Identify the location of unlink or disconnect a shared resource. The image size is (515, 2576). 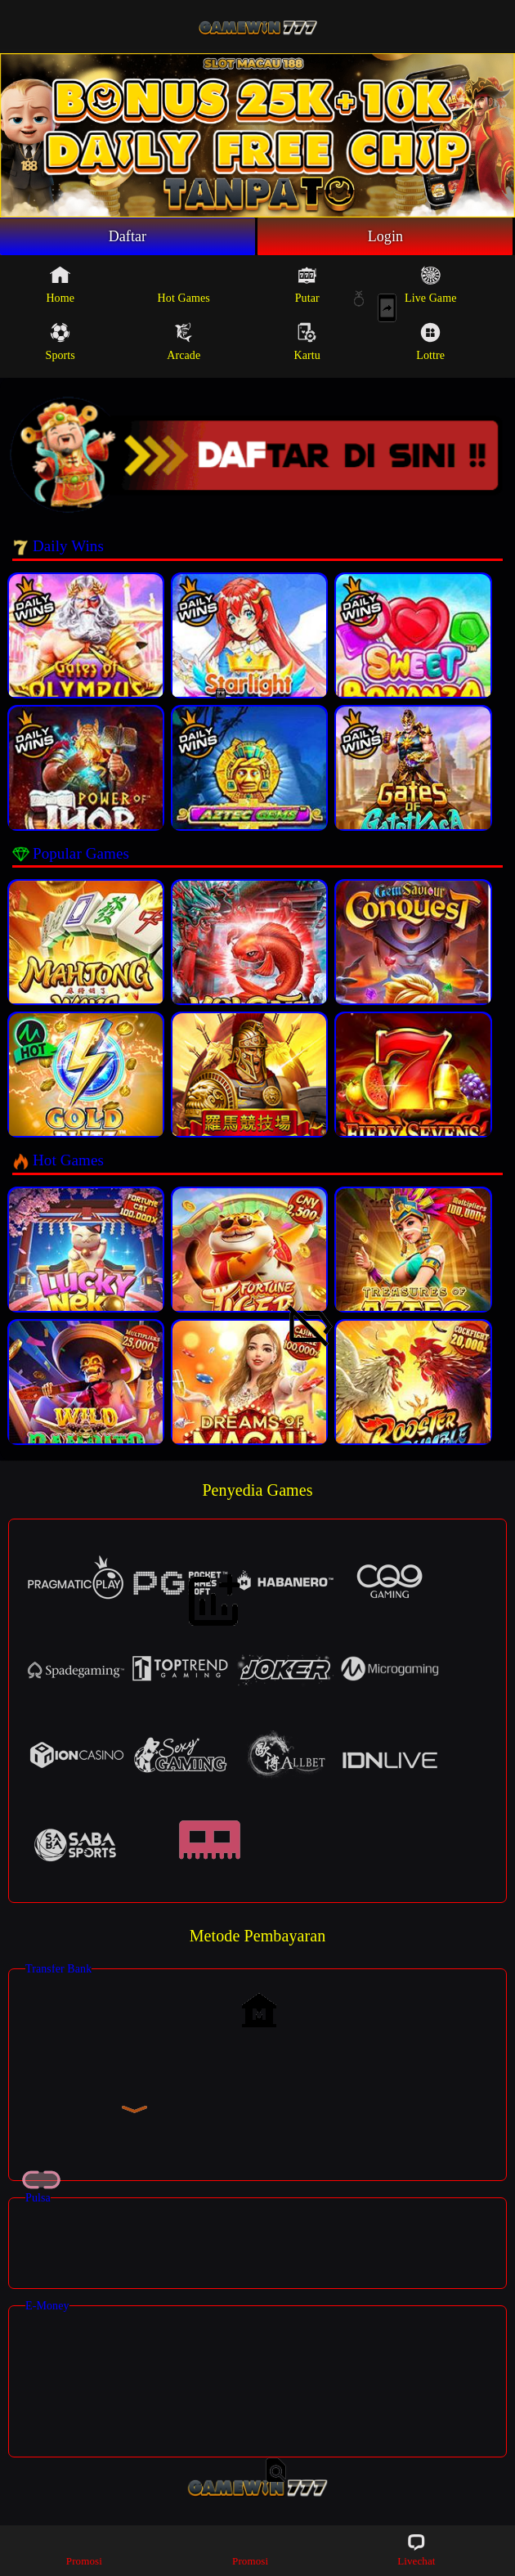
(41, 2179).